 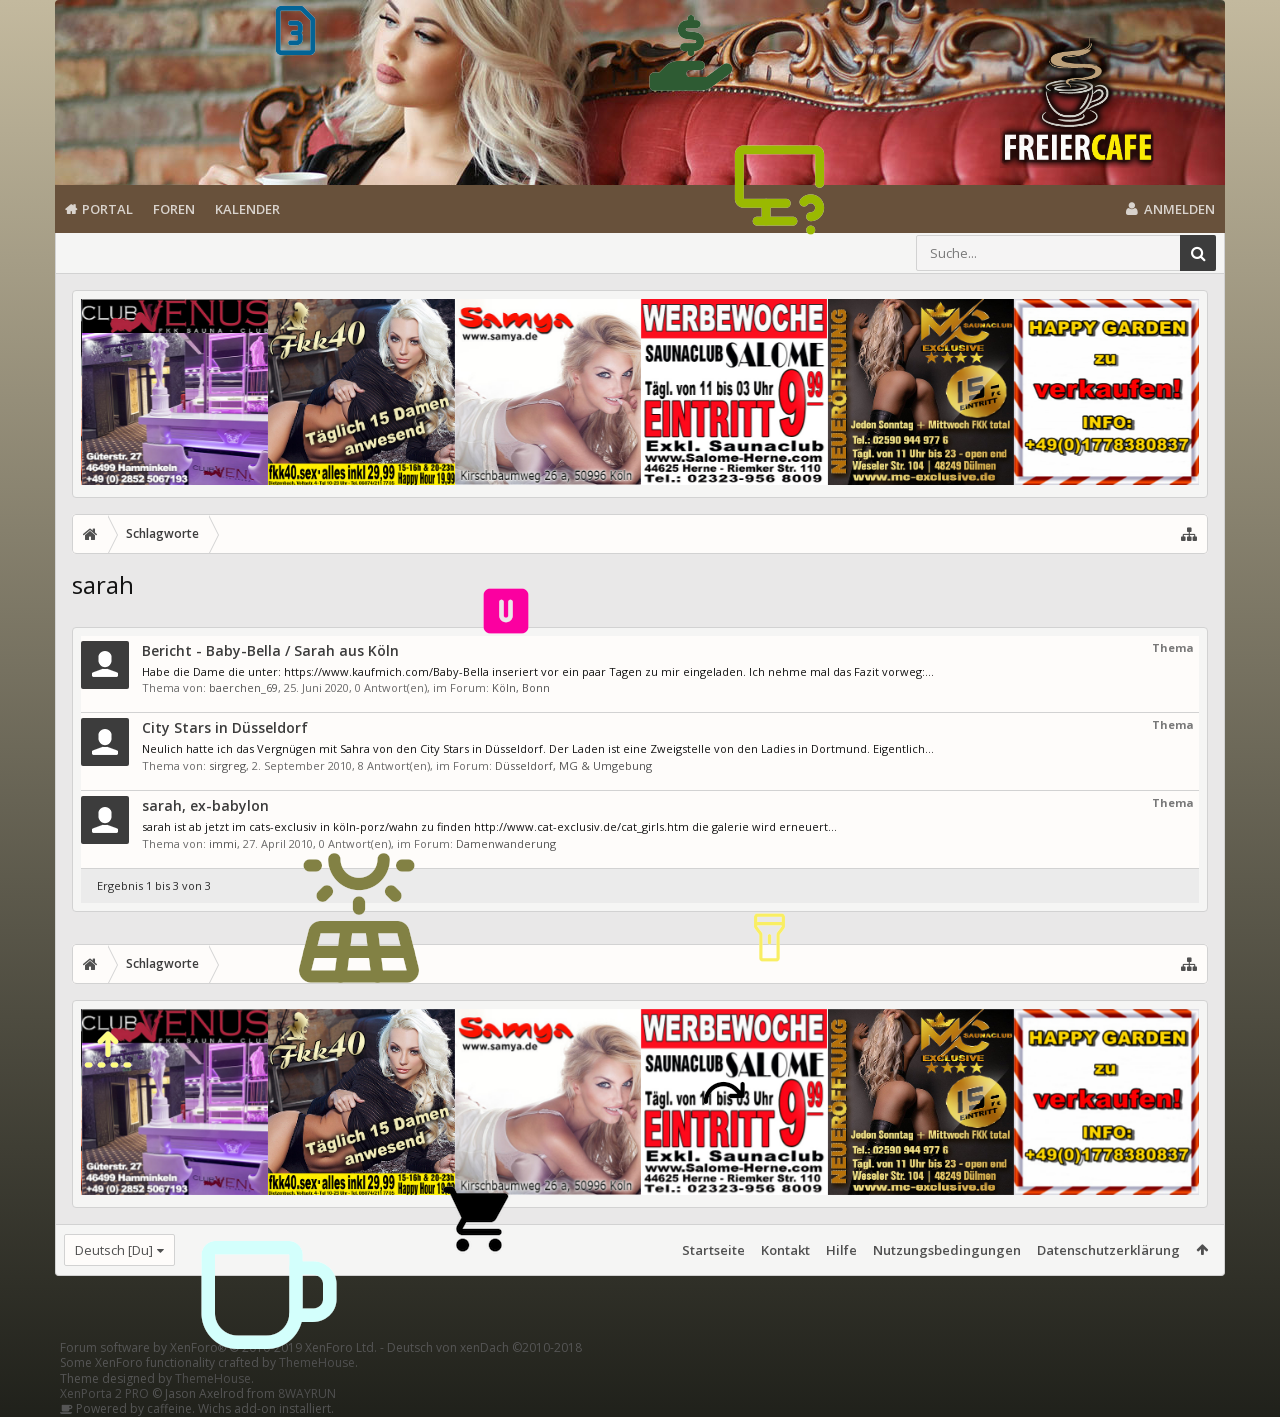 What do you see at coordinates (691, 54) in the screenshot?
I see `make a payment or donation` at bounding box center [691, 54].